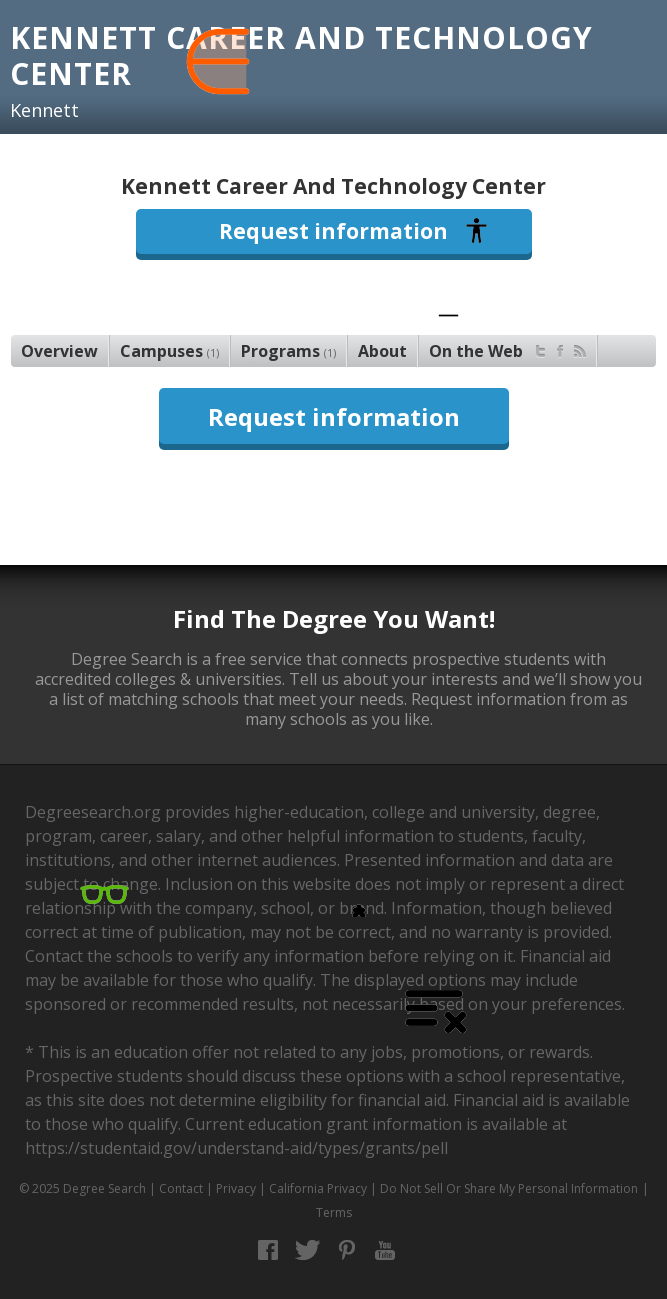  Describe the element at coordinates (359, 911) in the screenshot. I see `access board game or tabletop gaming features` at that location.